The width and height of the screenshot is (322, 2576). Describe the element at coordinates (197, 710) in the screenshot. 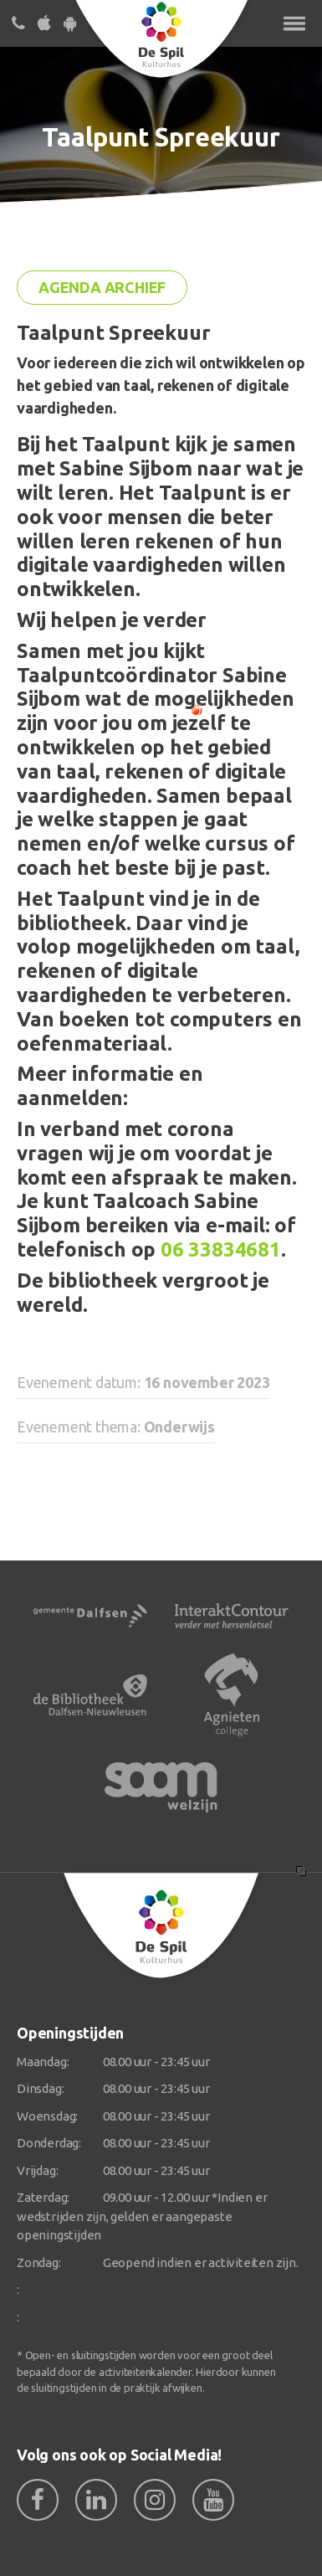

I see `applaud or react with appreciation` at that location.